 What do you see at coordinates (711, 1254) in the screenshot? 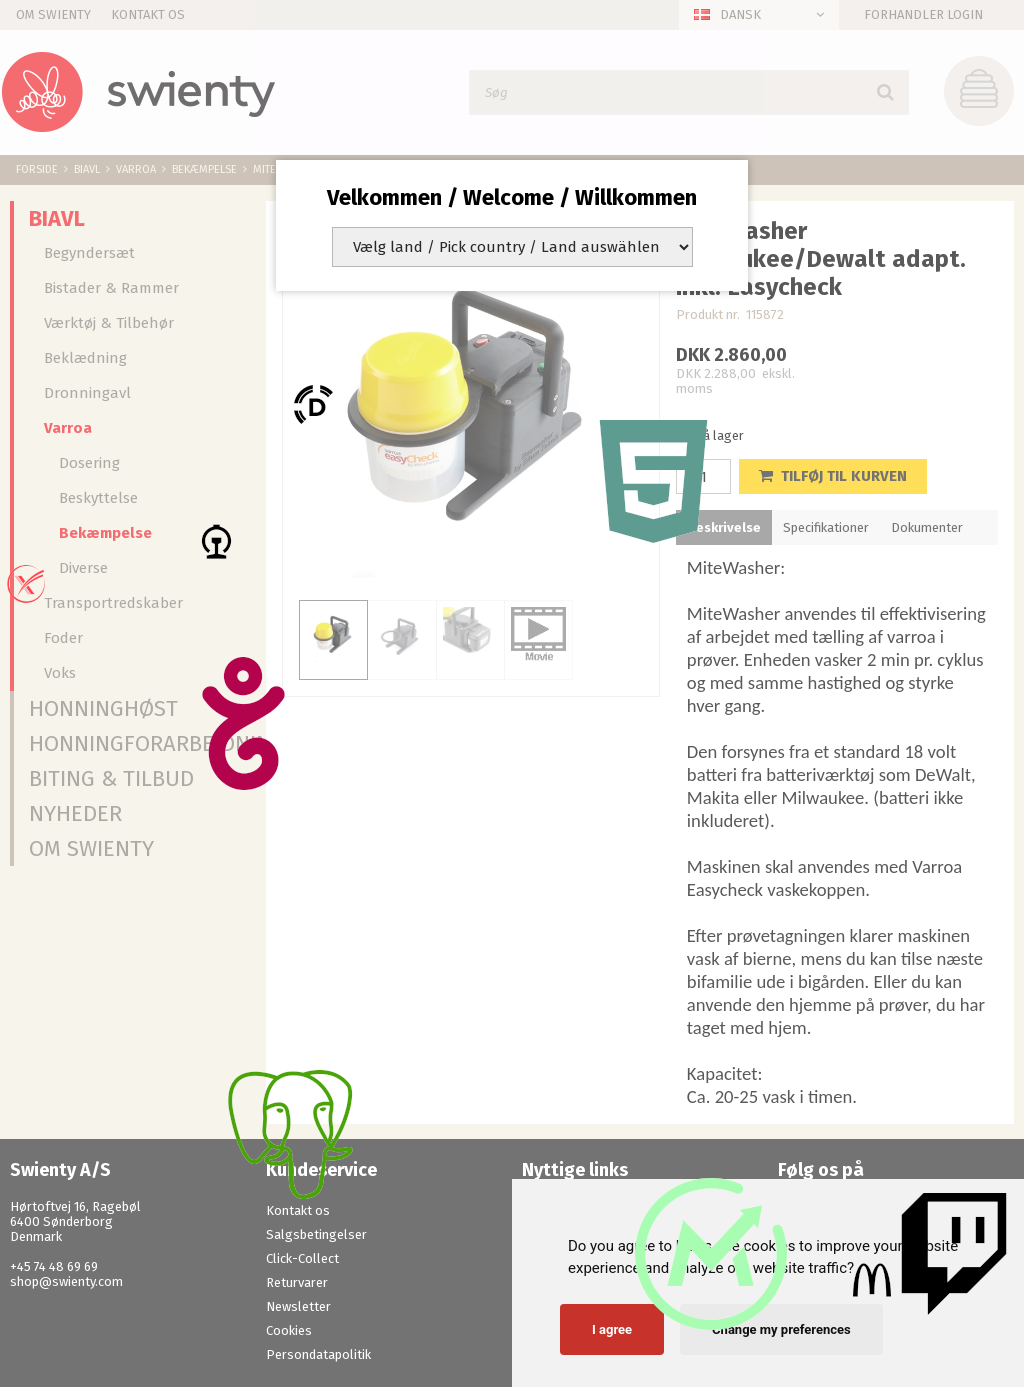
I see `open Mautic marketing automation platform` at bounding box center [711, 1254].